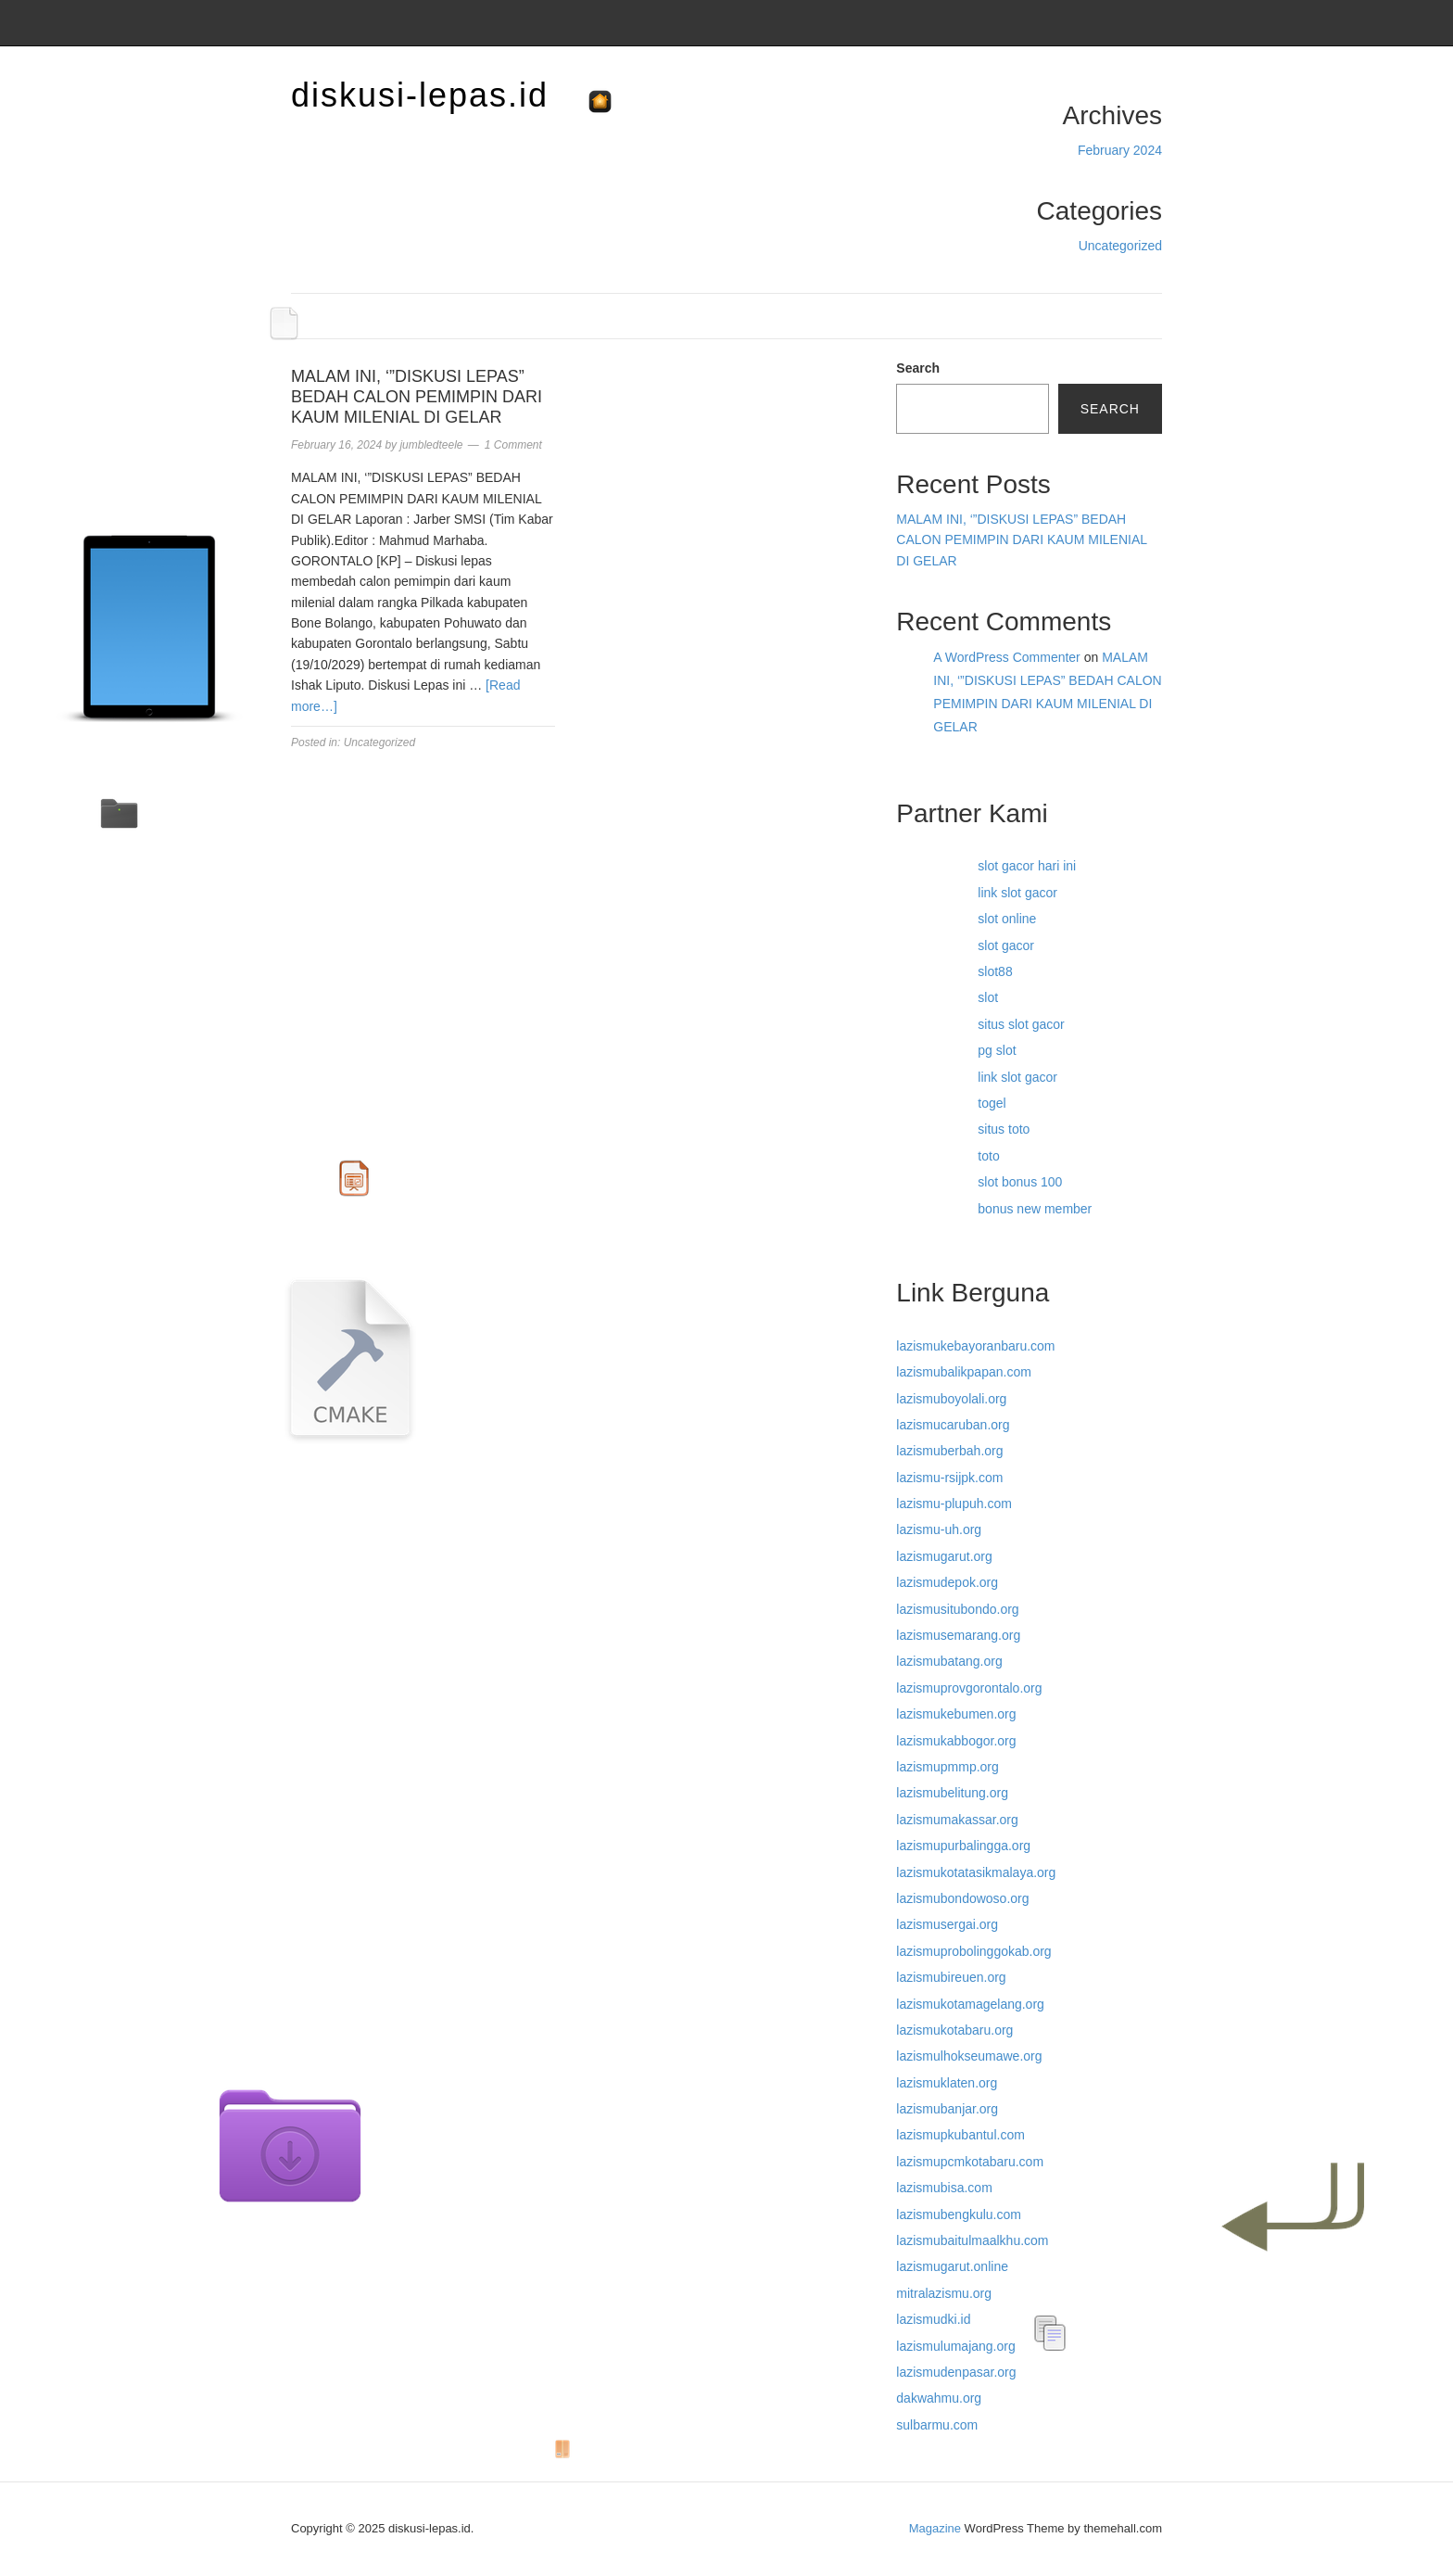 The image size is (1453, 2576). What do you see at coordinates (1291, 2206) in the screenshot?
I see `reply to all recipients of an email` at bounding box center [1291, 2206].